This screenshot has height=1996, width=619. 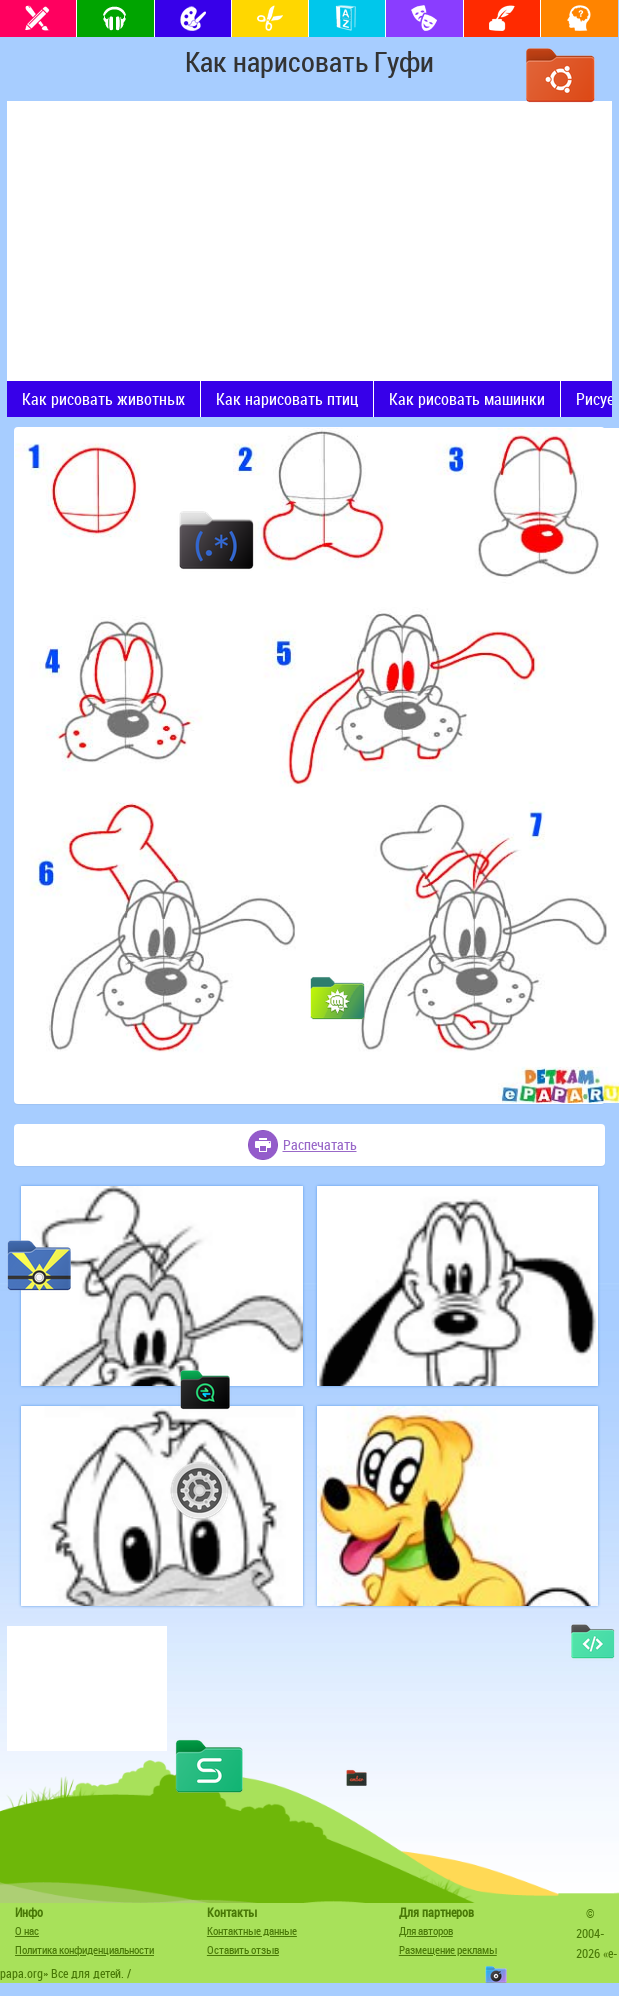 What do you see at coordinates (356, 1778) in the screenshot?
I see `folder containing ember.js project files` at bounding box center [356, 1778].